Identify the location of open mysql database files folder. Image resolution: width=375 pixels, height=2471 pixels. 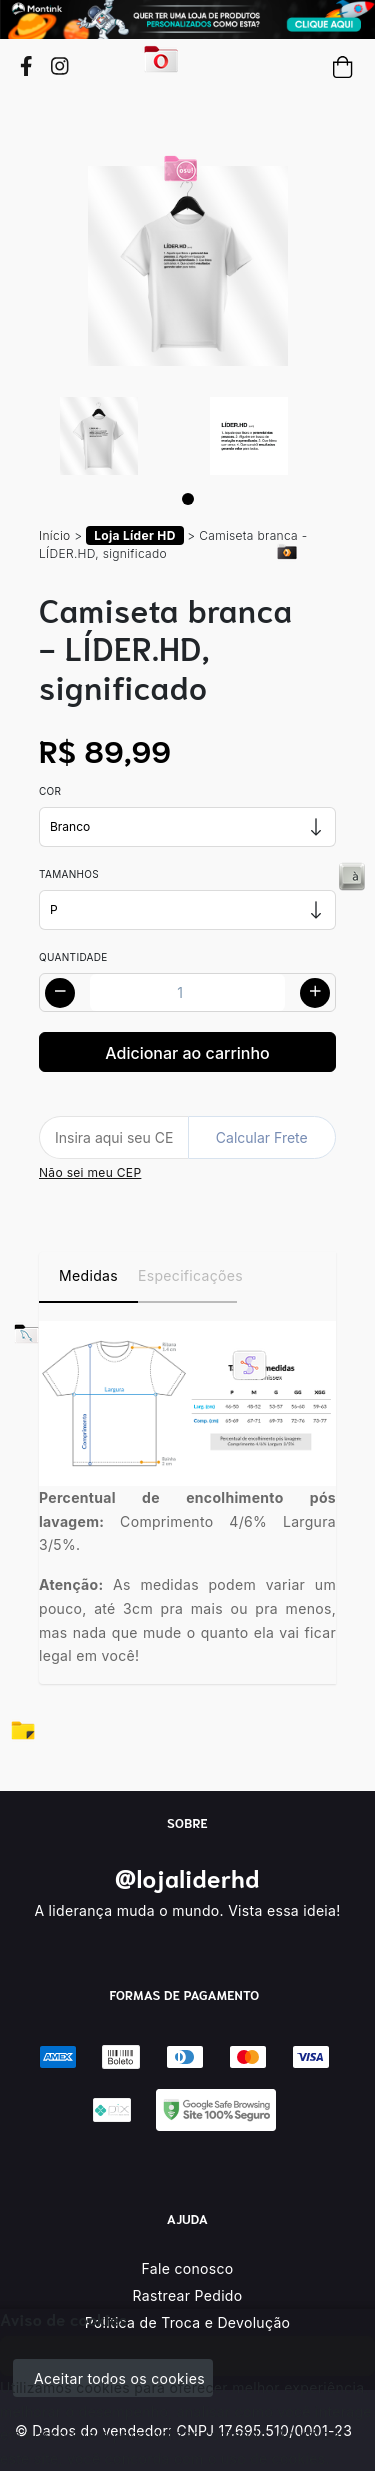
(26, 1334).